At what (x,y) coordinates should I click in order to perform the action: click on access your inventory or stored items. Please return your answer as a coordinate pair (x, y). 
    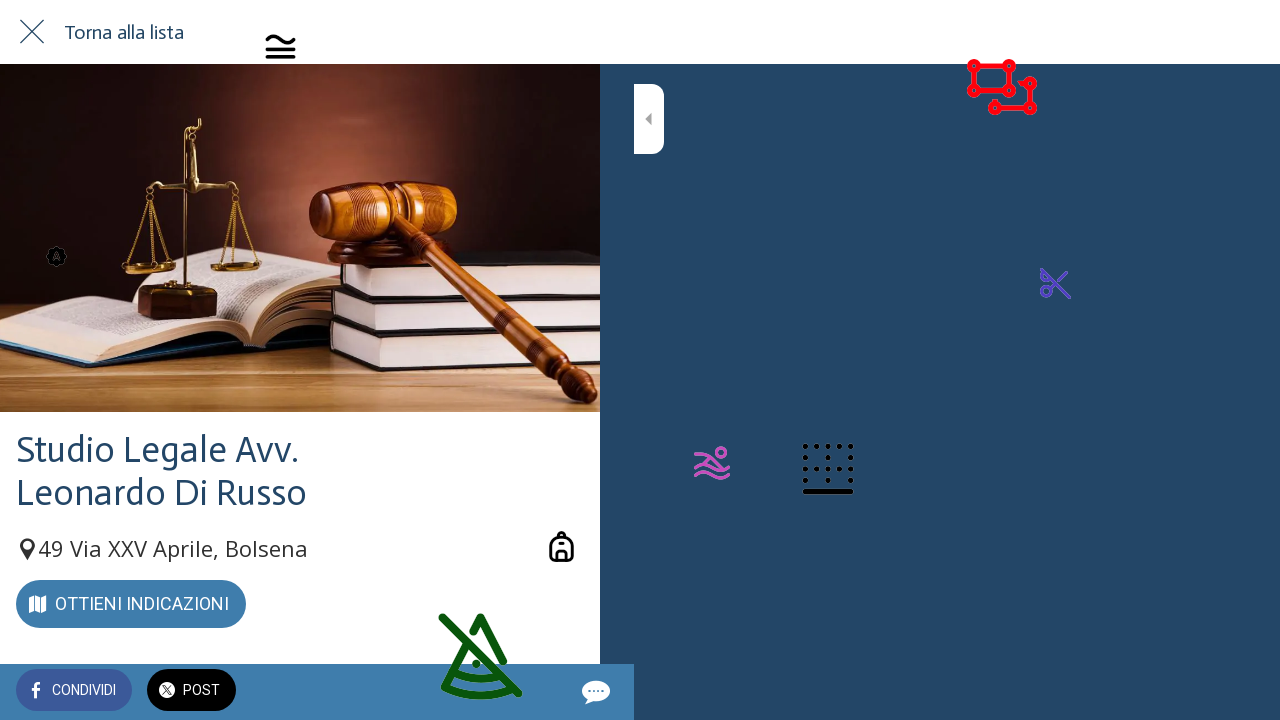
    Looking at the image, I should click on (561, 546).